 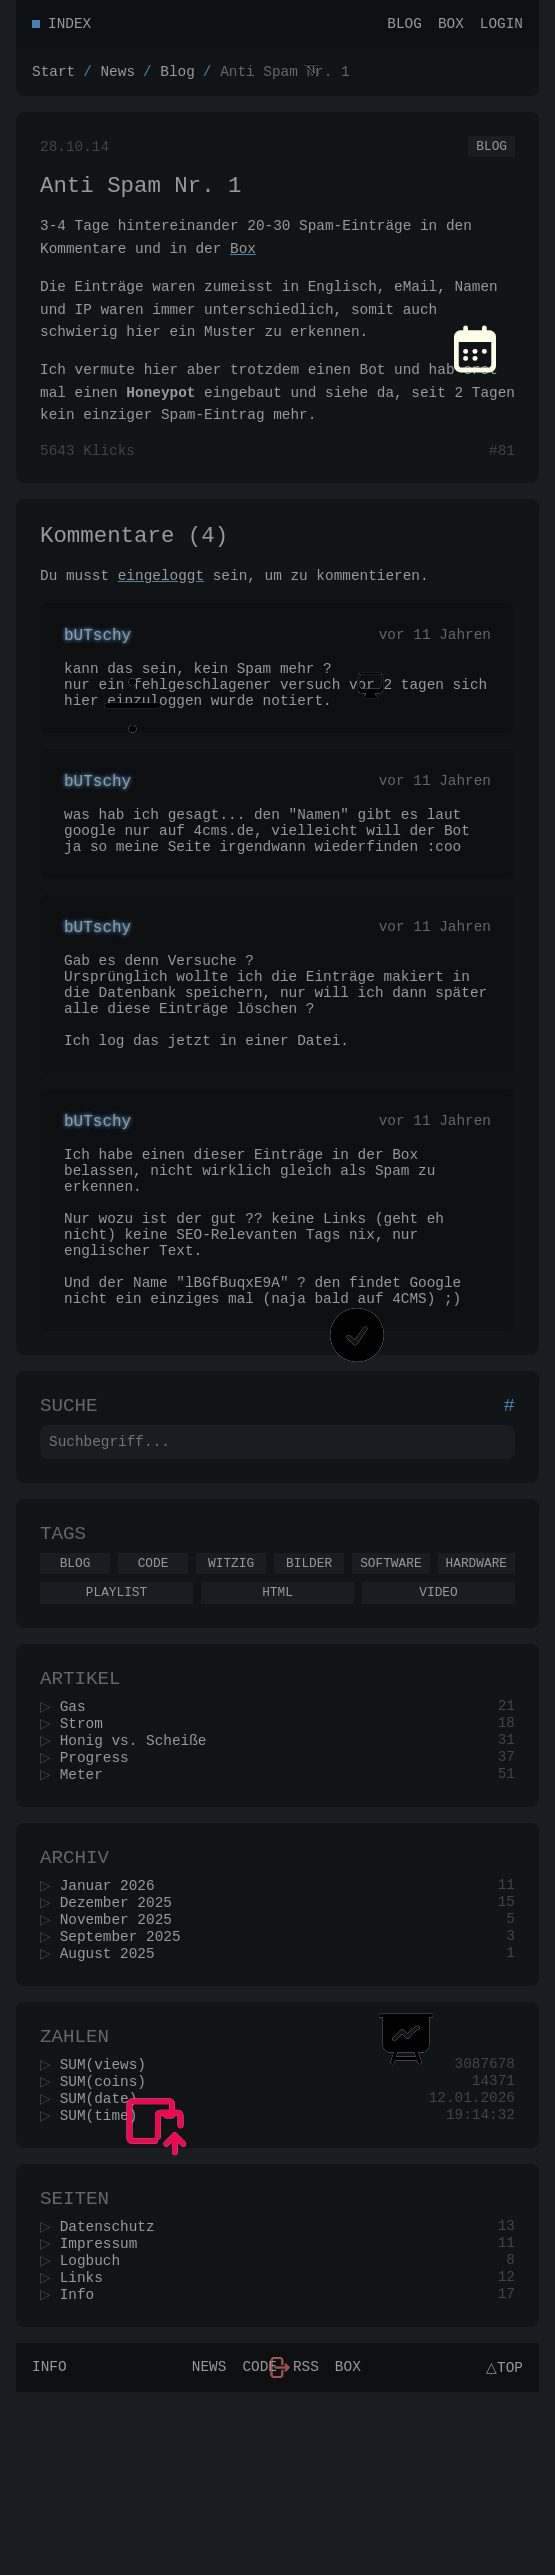 What do you see at coordinates (132, 705) in the screenshot?
I see `perform a division calculation` at bounding box center [132, 705].